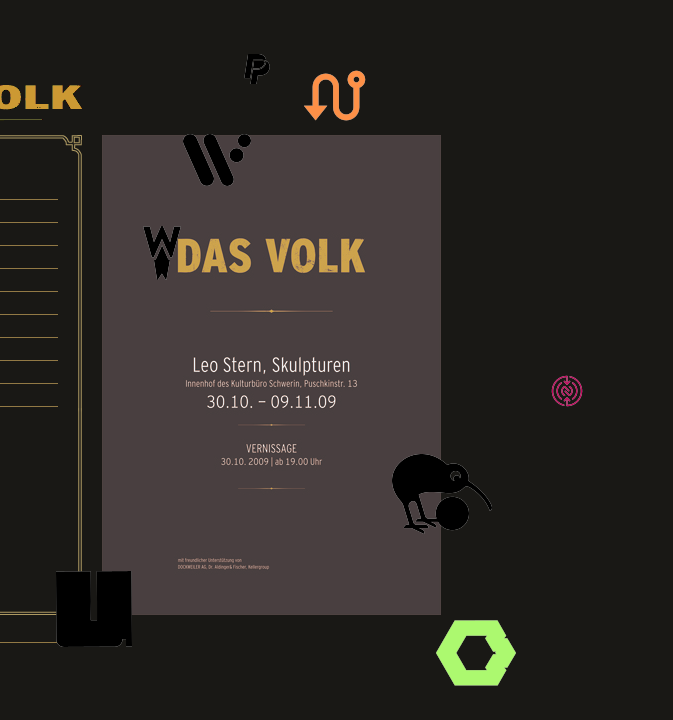 The image size is (673, 720). I want to click on view navigation route between two points, so click(336, 97).